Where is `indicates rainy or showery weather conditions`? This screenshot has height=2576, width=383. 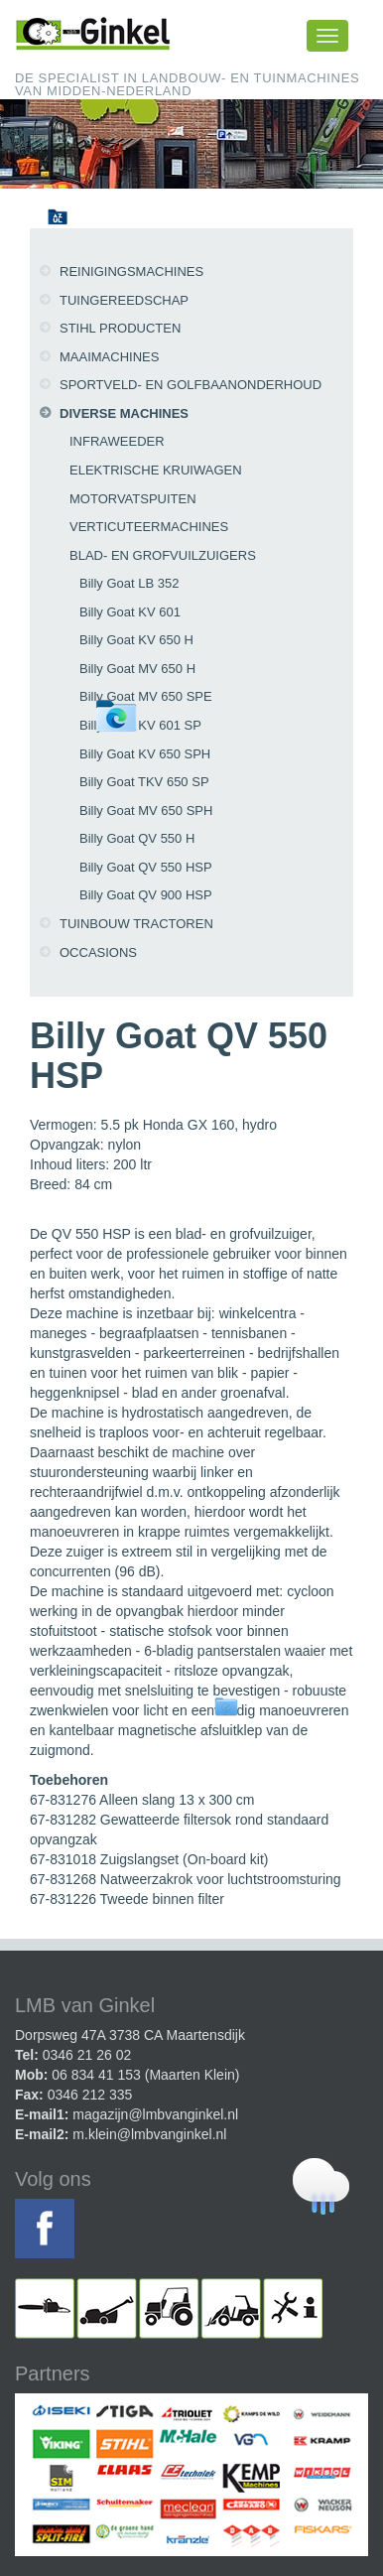
indicates rainy or showery weather conditions is located at coordinates (320, 2186).